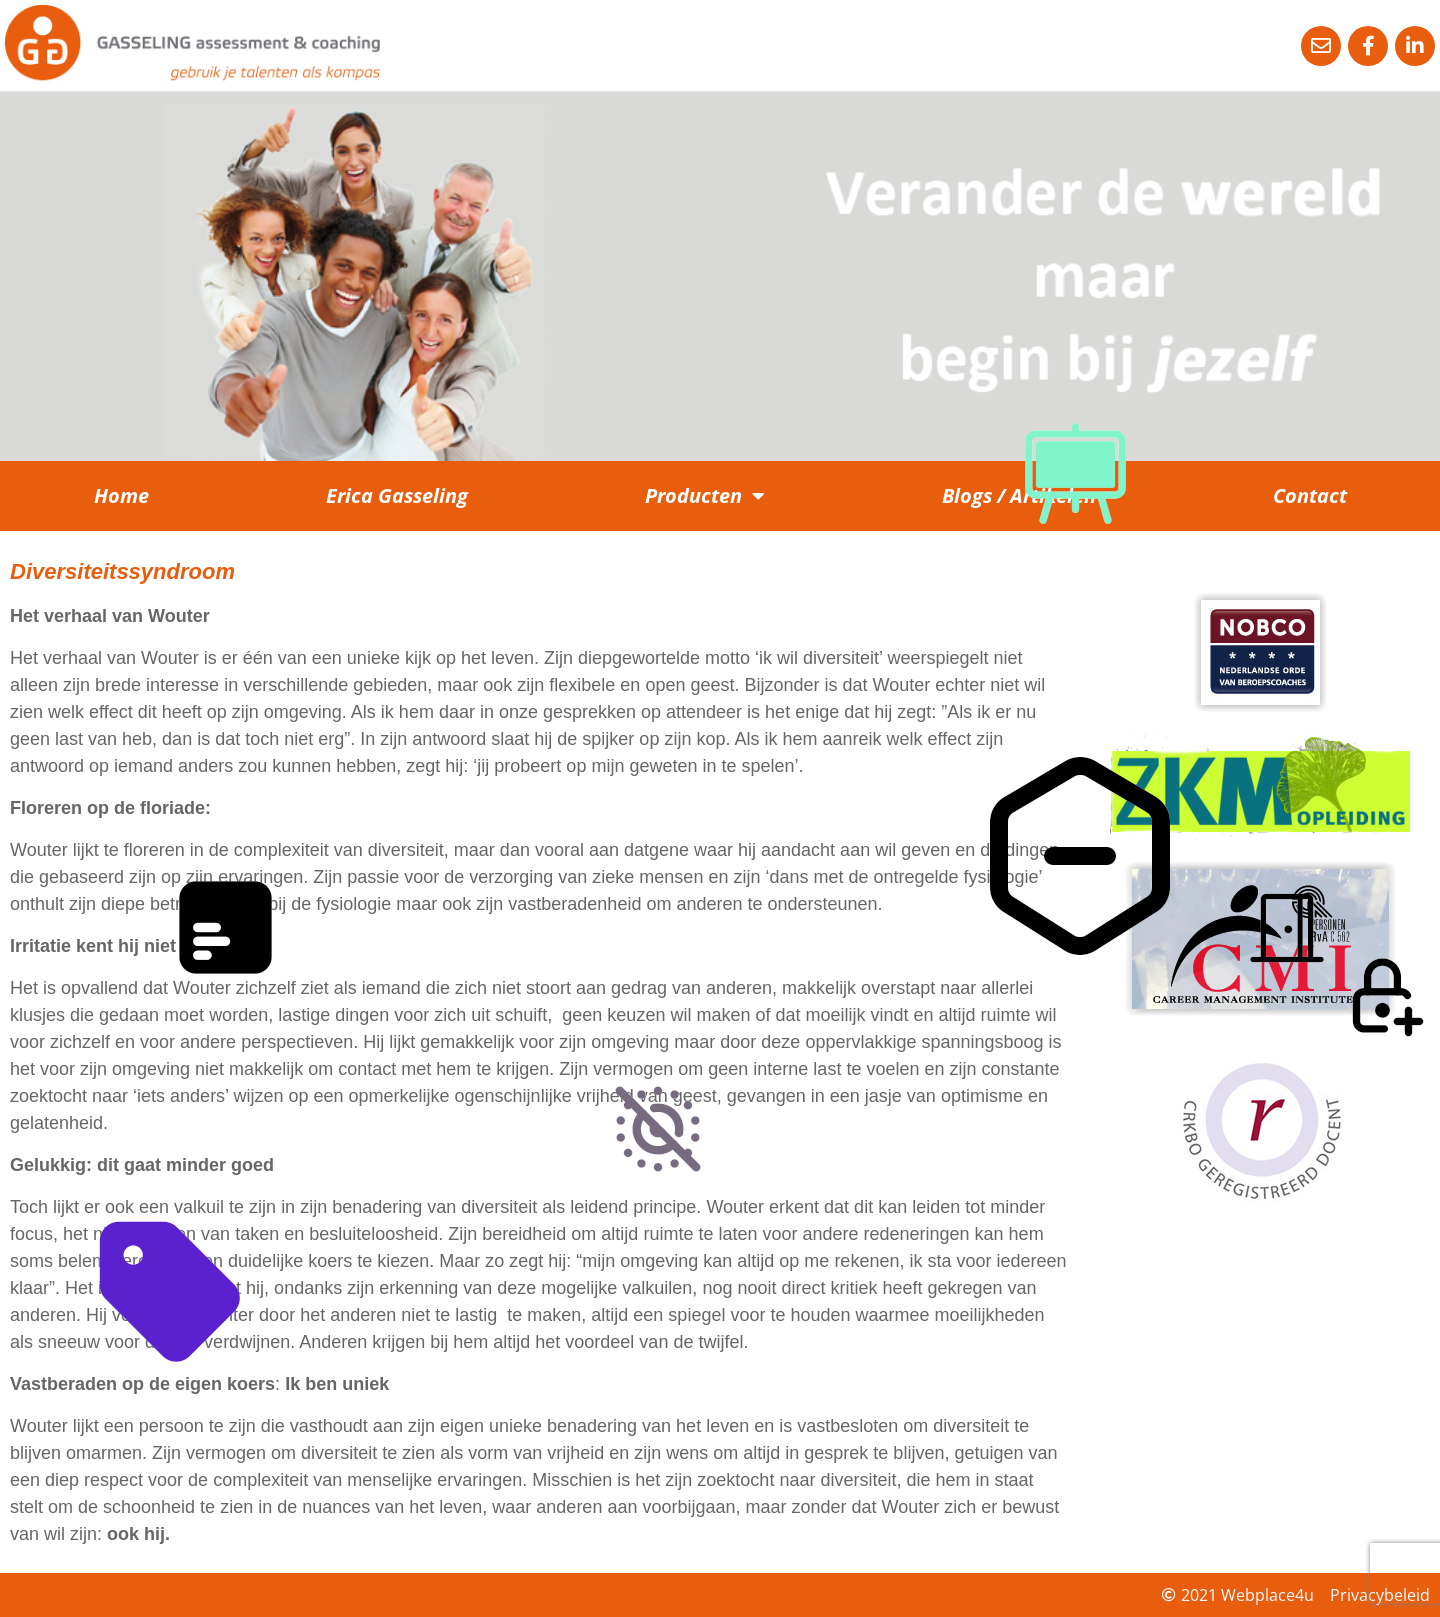 The image size is (1440, 1617). Describe the element at coordinates (166, 1288) in the screenshot. I see `add a tag or label to an item` at that location.